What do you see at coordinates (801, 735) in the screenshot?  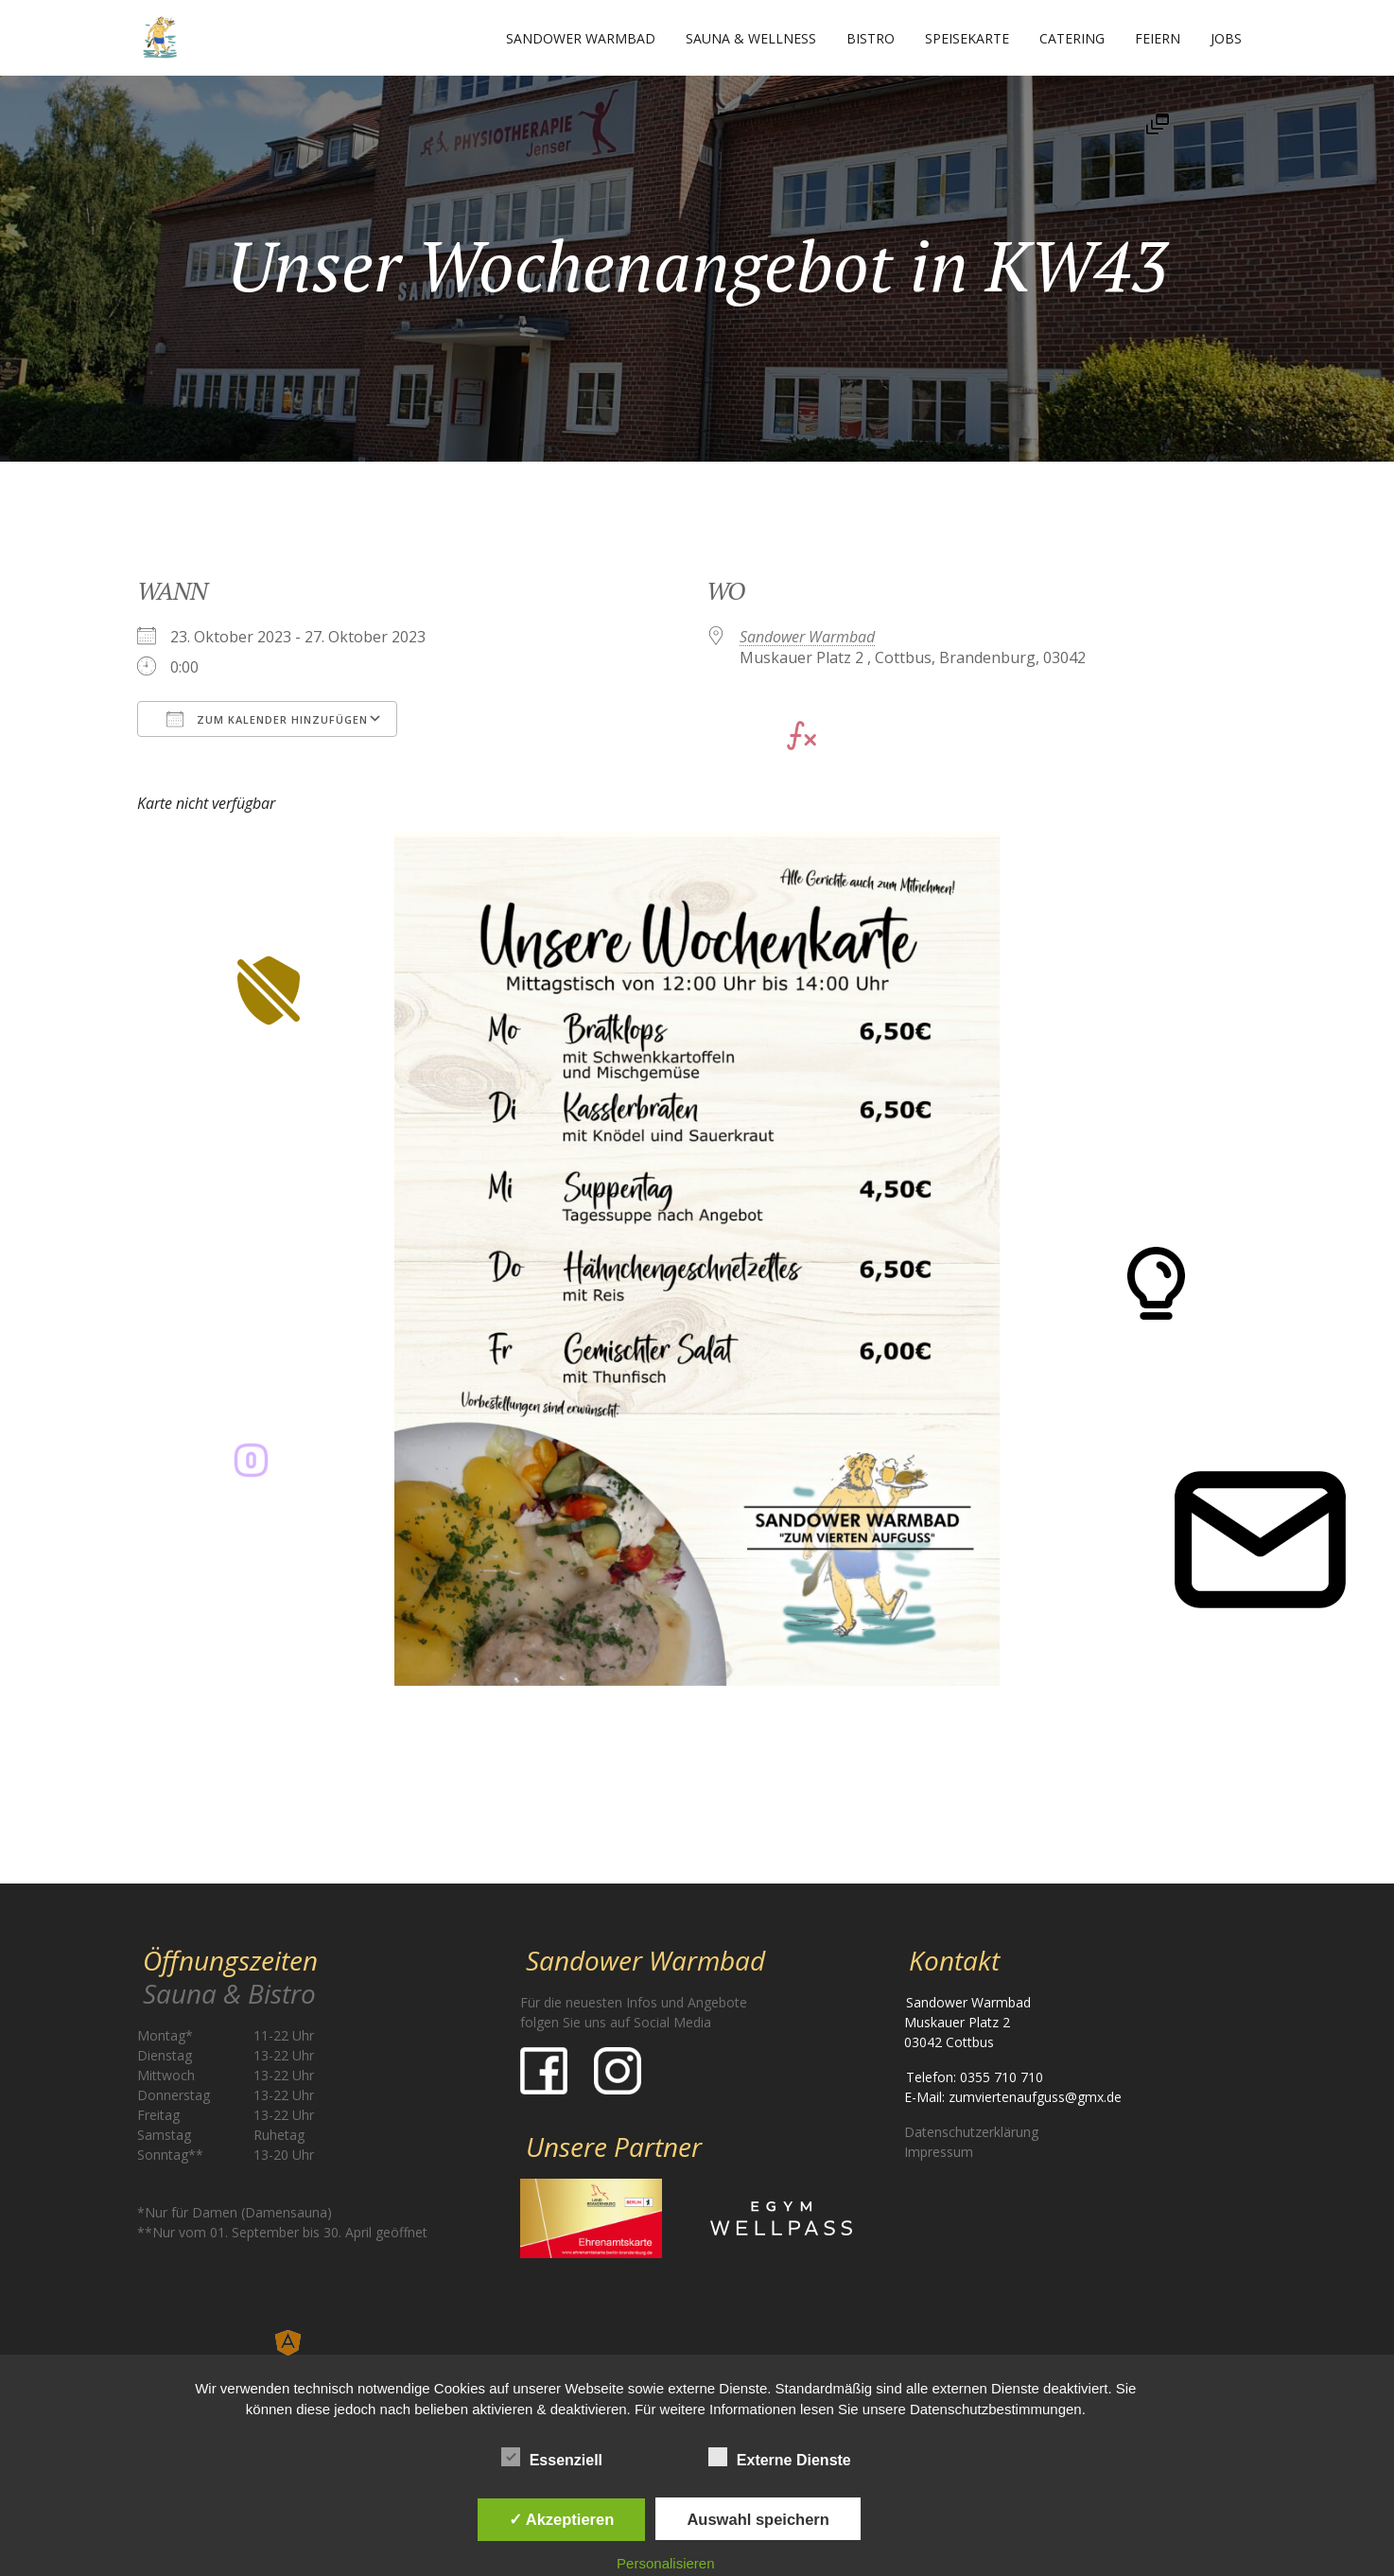 I see `insert a mathematical function or formula` at bounding box center [801, 735].